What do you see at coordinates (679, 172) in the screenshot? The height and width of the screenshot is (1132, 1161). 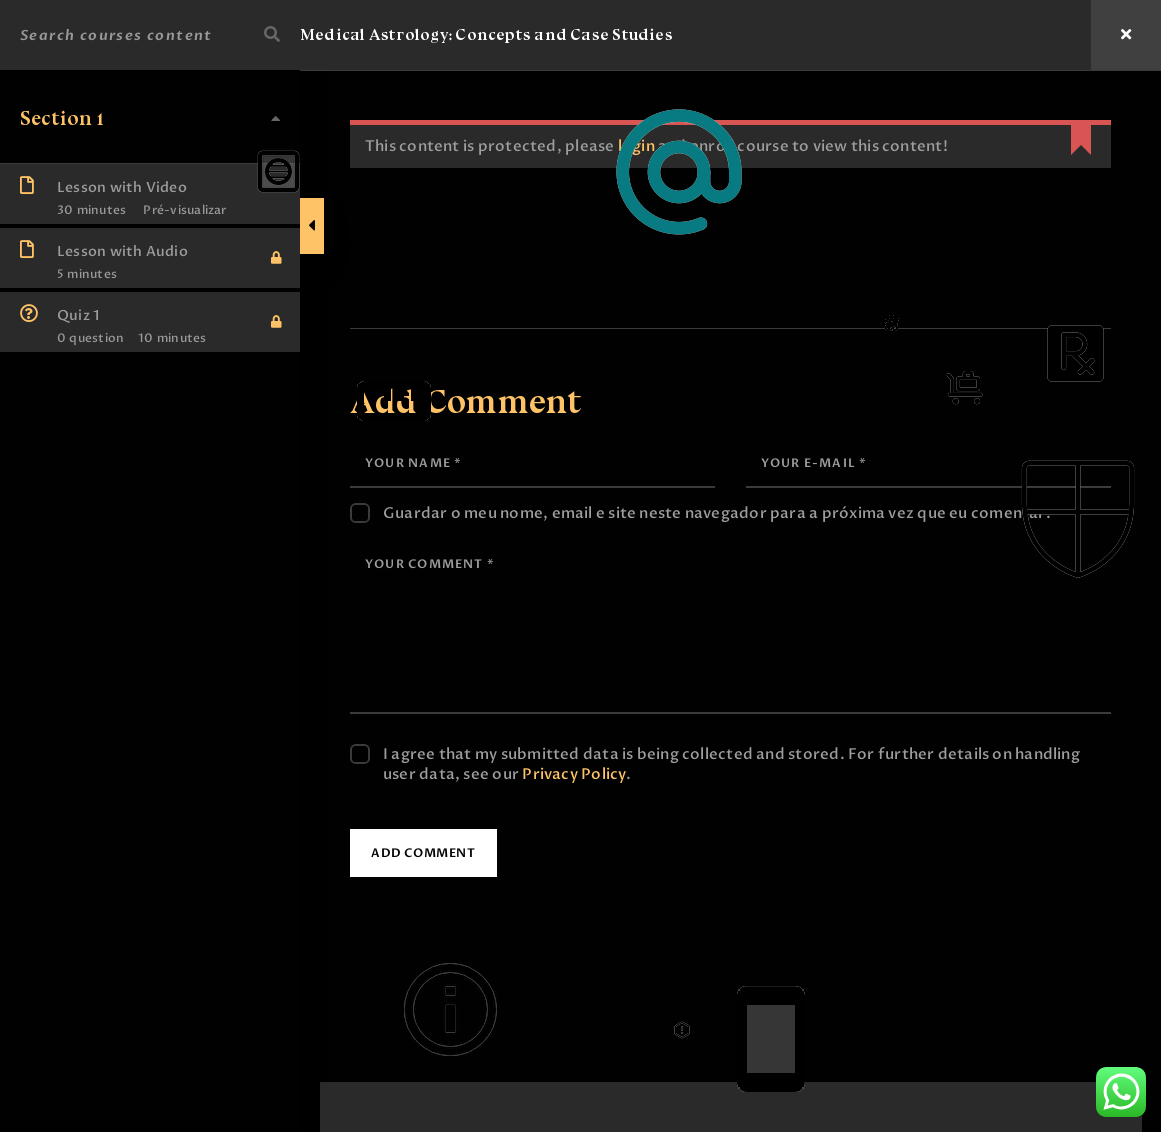 I see `mention a user in a post or comment` at bounding box center [679, 172].